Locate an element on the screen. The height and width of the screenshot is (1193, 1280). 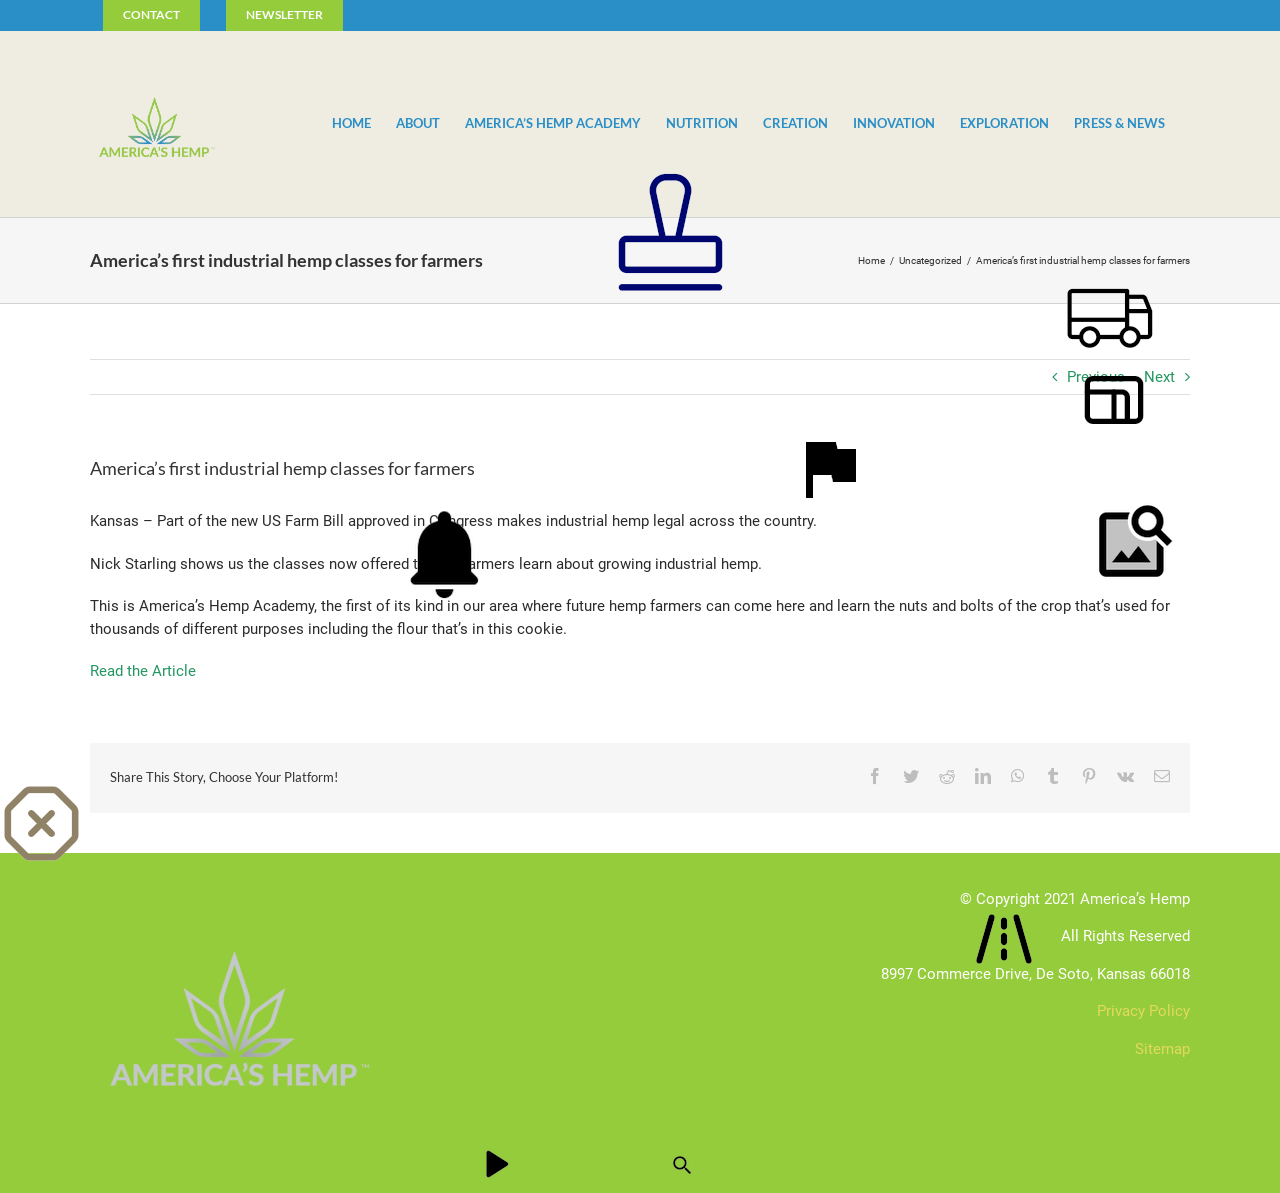
play media content is located at coordinates (495, 1164).